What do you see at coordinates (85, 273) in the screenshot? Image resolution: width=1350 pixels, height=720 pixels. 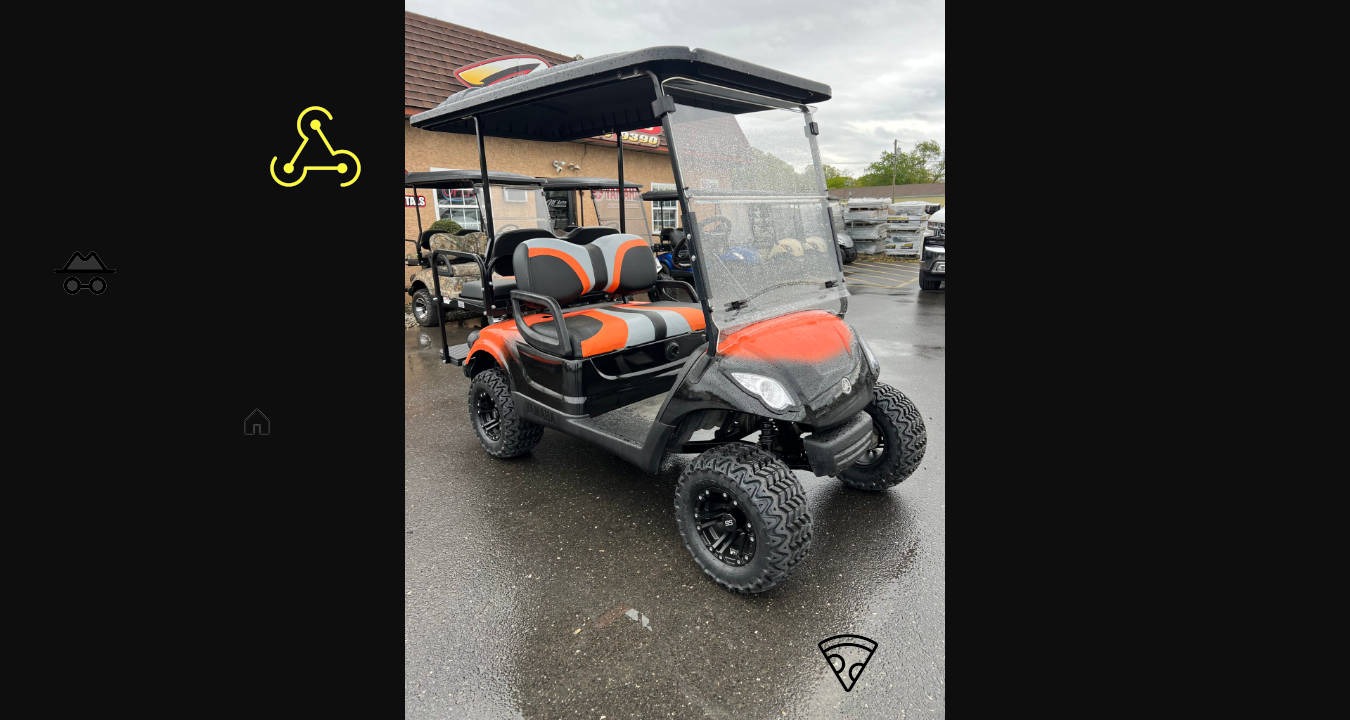 I see `enable incognito or private browsing mode` at bounding box center [85, 273].